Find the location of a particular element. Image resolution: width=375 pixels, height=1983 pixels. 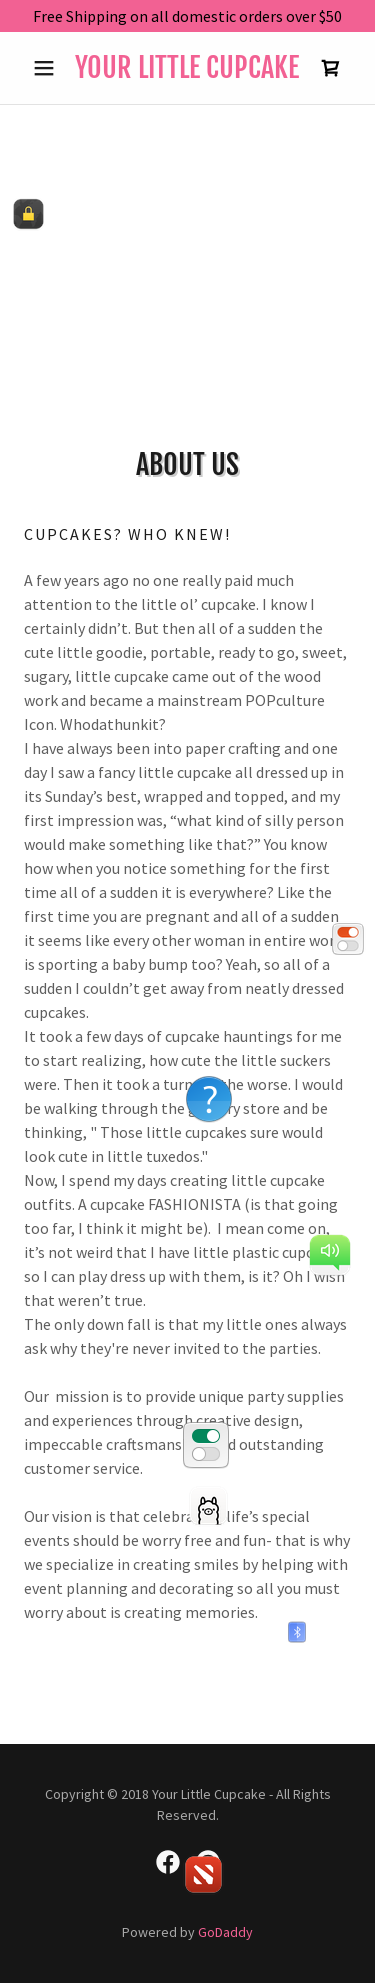

open bluetooth settings is located at coordinates (297, 1632).